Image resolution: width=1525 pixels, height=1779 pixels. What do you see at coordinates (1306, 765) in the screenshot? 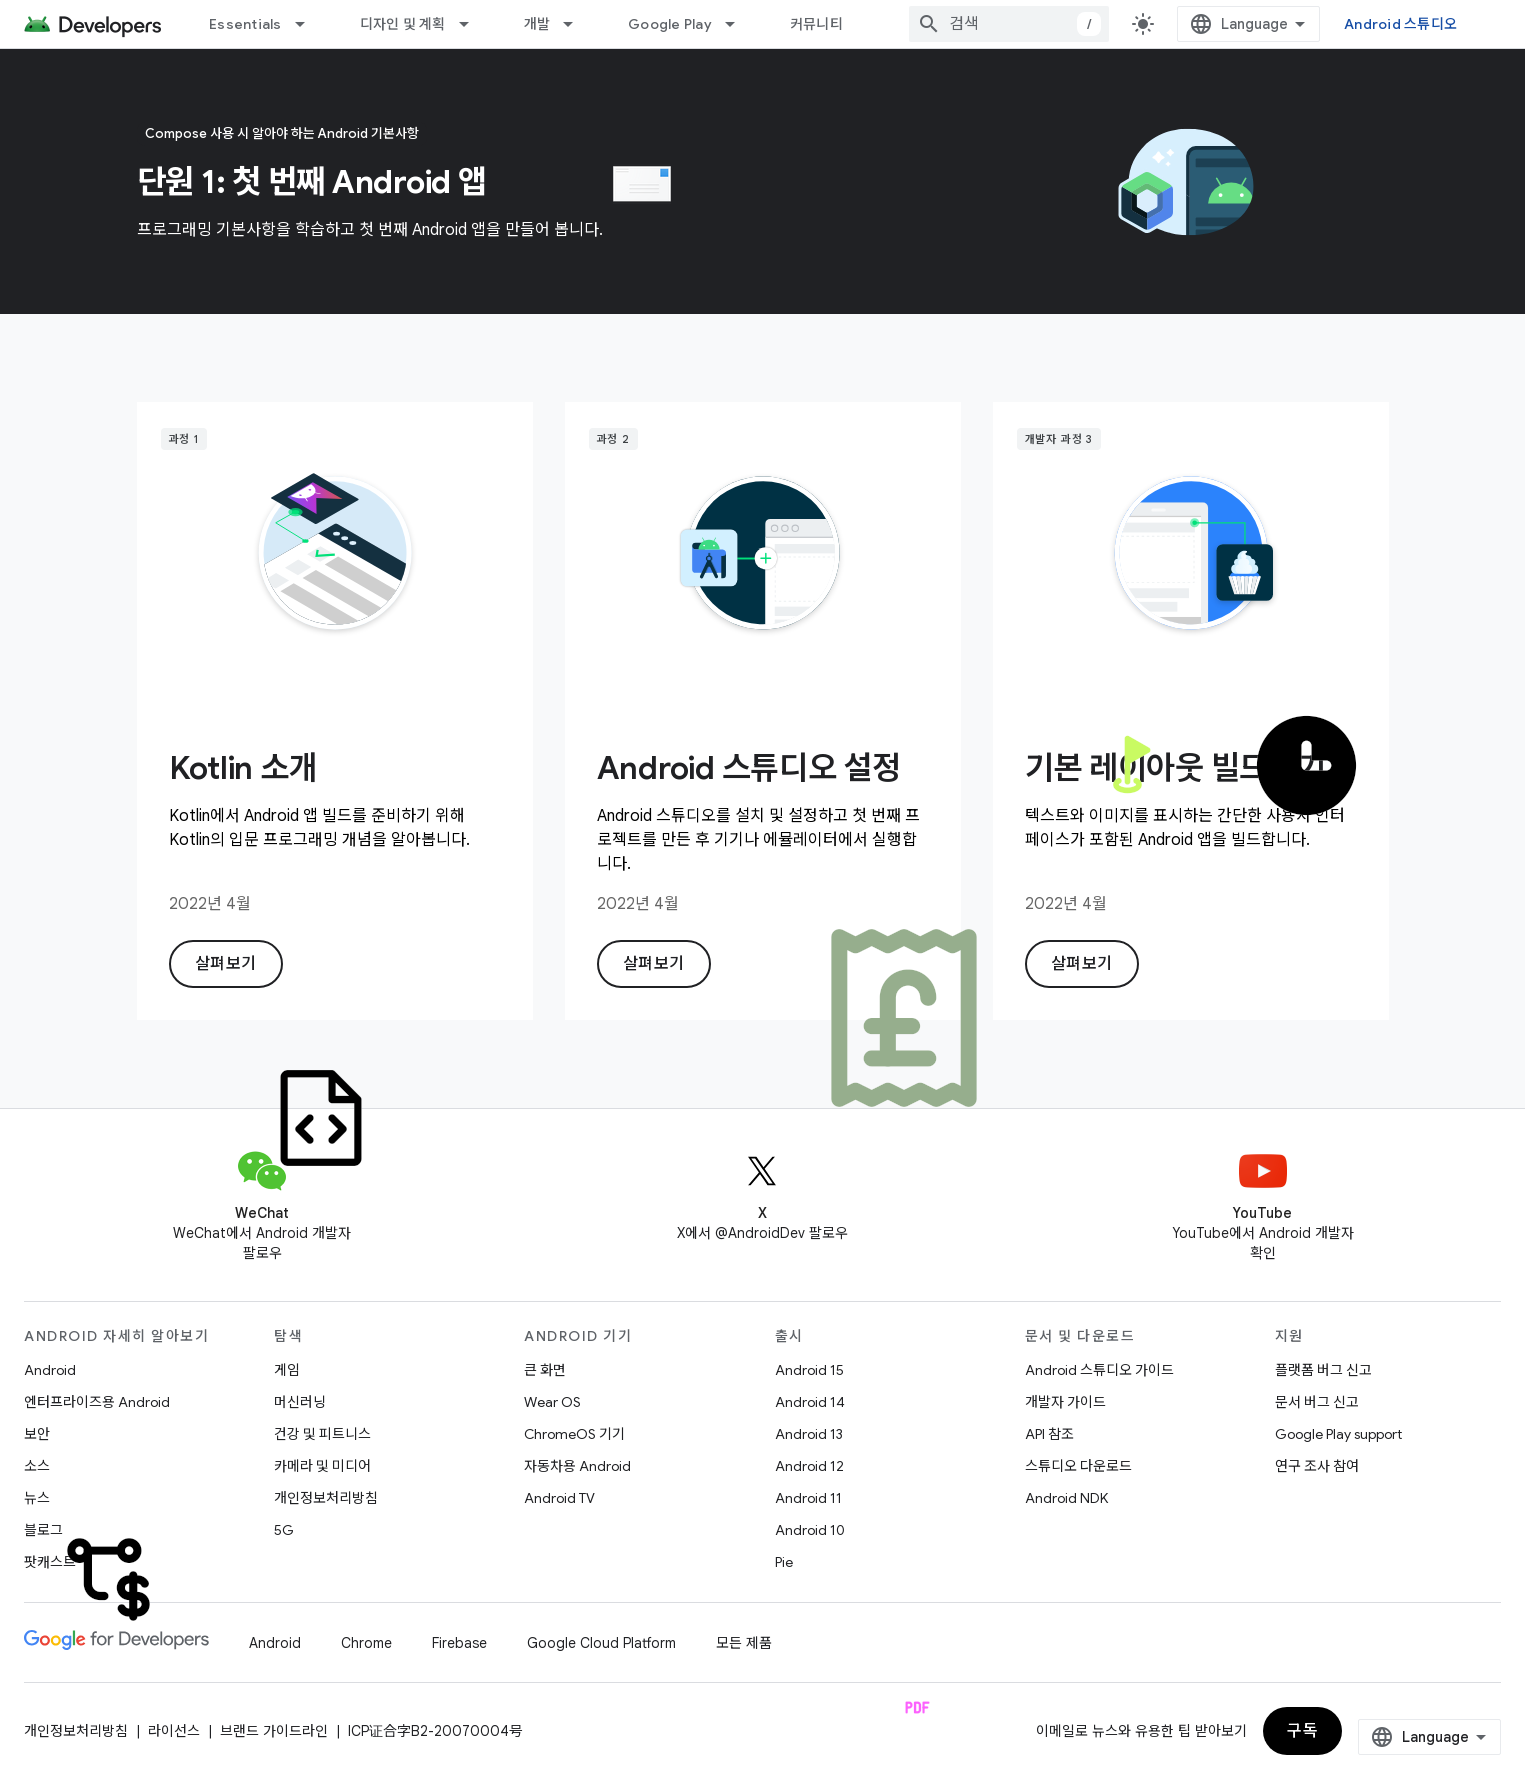
I see `view current time` at bounding box center [1306, 765].